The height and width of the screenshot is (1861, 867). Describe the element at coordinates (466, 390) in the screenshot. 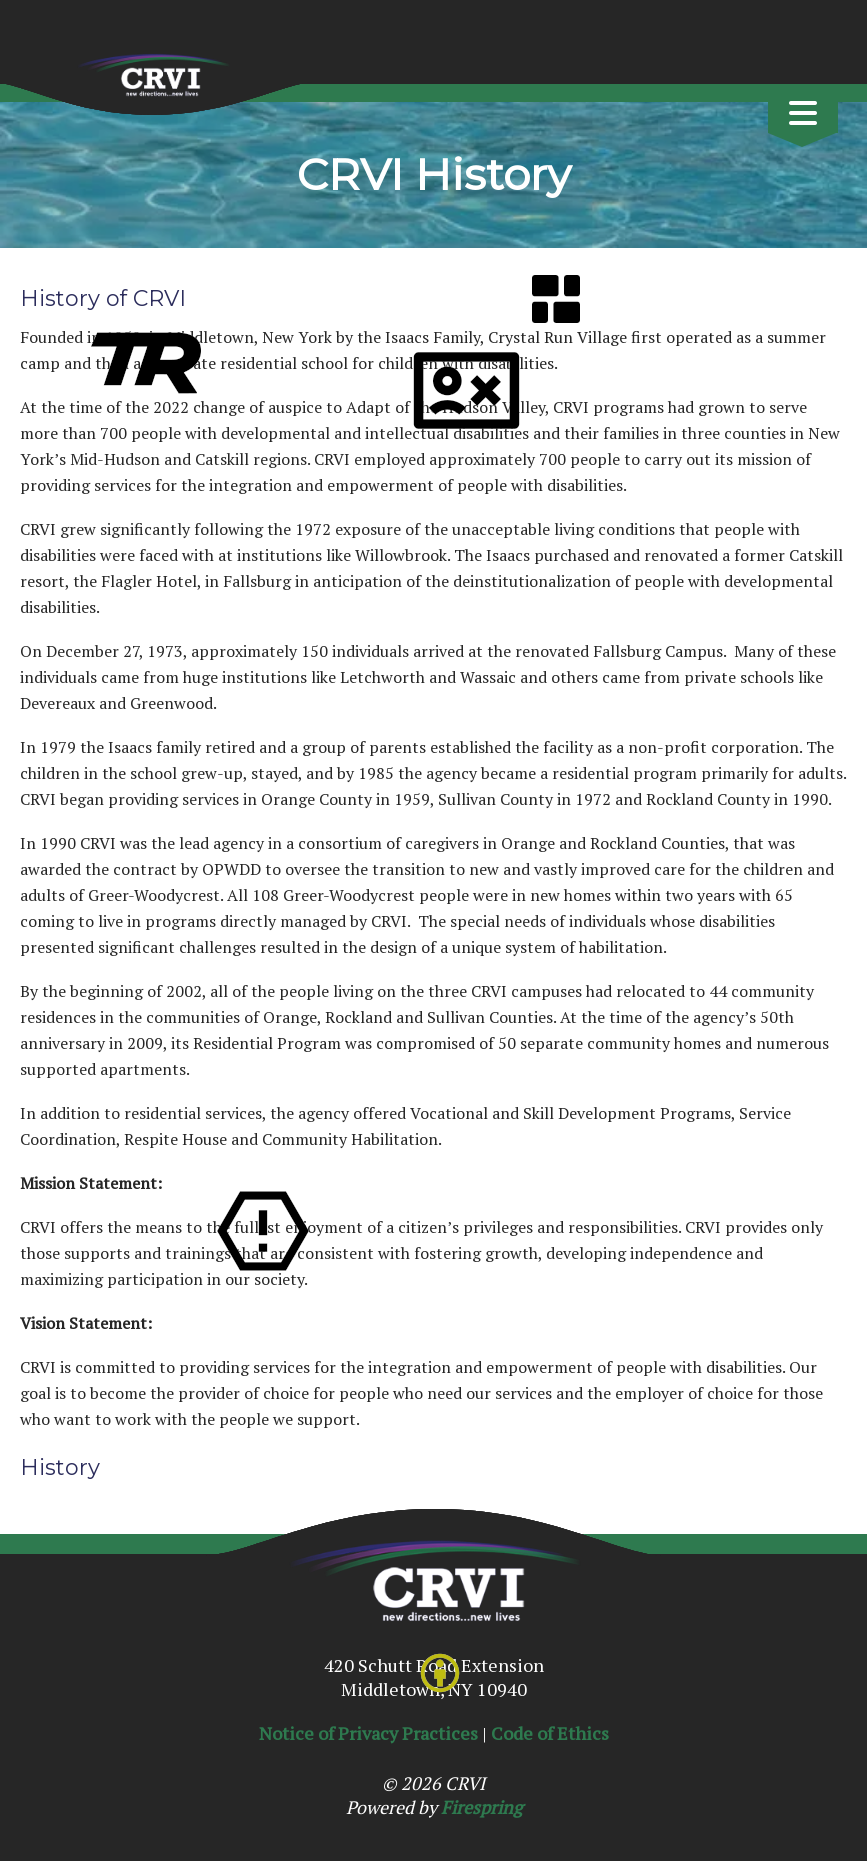

I see `expired pass or credential` at that location.